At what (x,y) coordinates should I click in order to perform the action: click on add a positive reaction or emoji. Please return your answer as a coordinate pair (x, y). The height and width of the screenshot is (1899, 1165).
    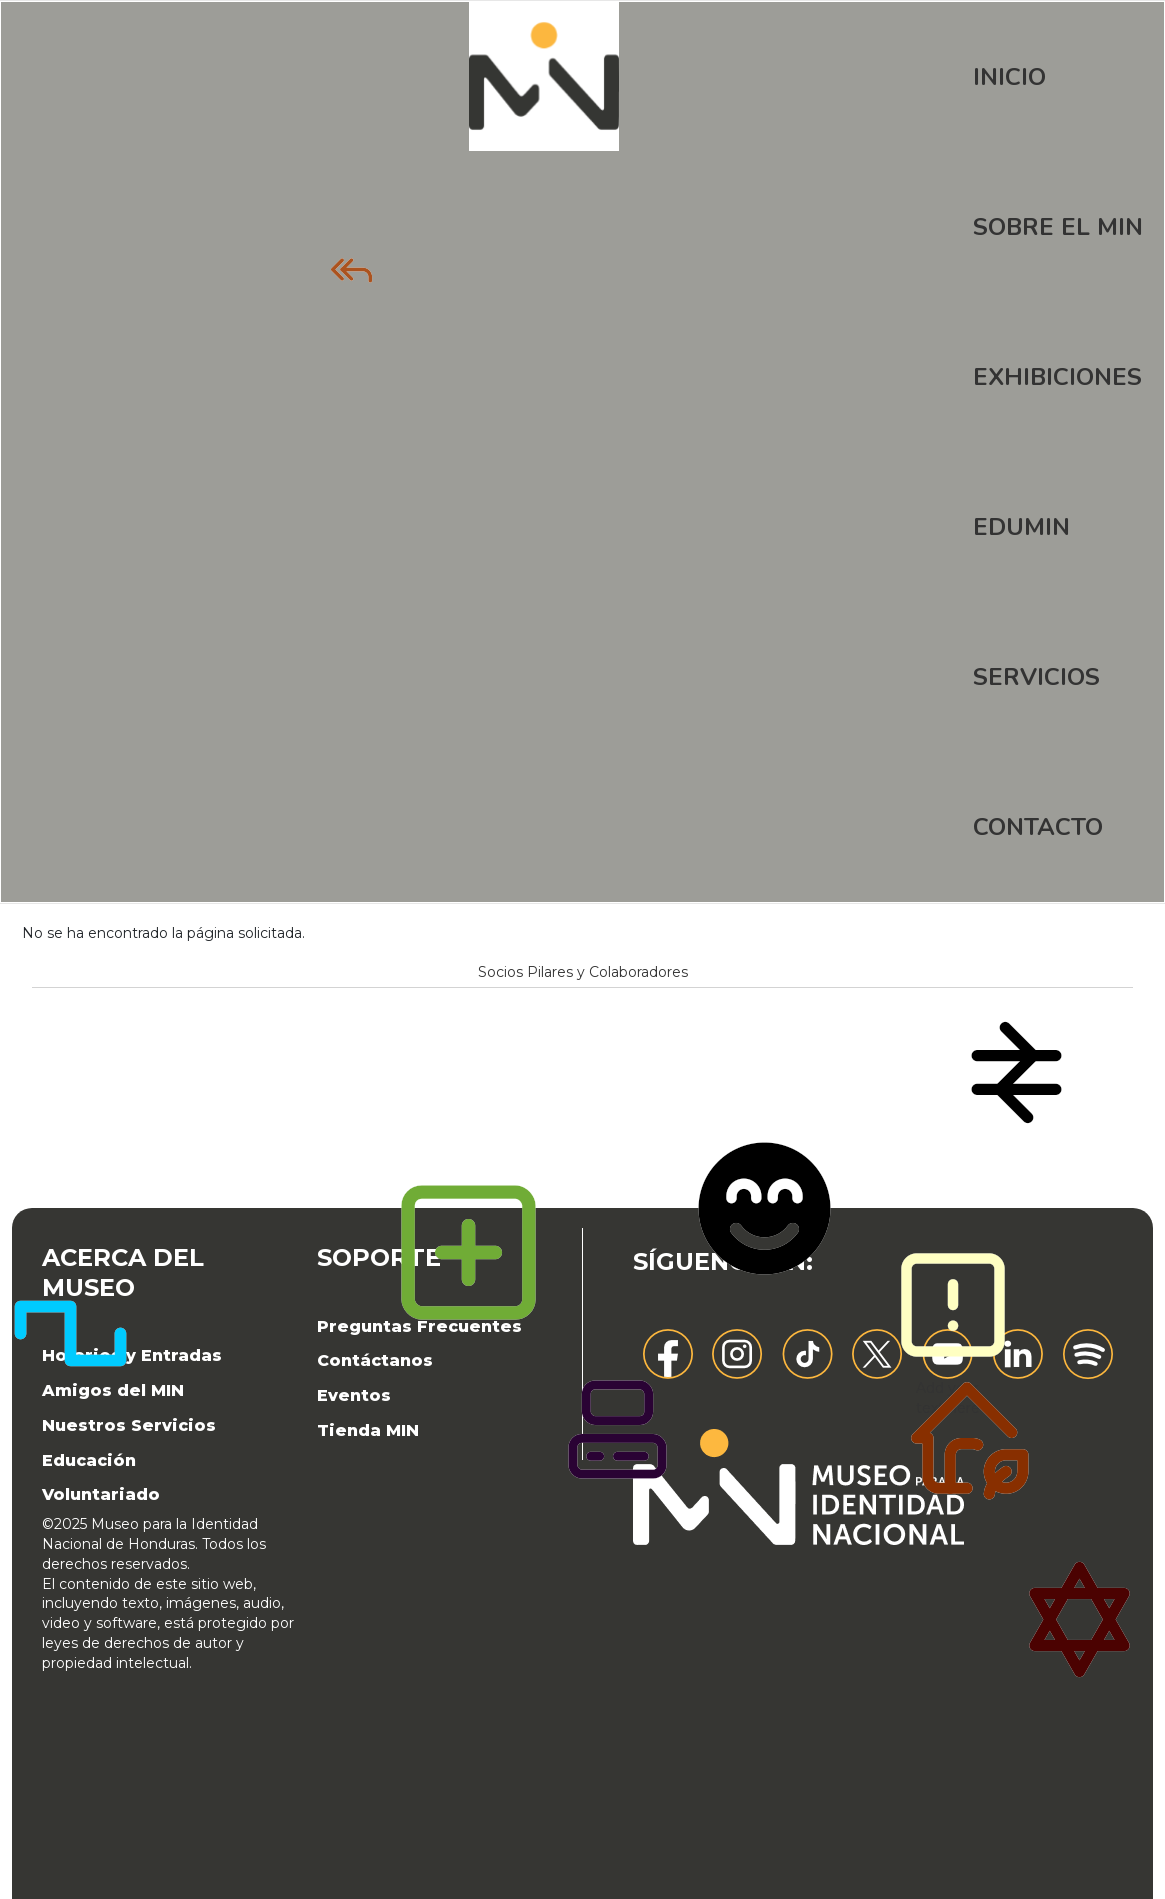
    Looking at the image, I should click on (764, 1208).